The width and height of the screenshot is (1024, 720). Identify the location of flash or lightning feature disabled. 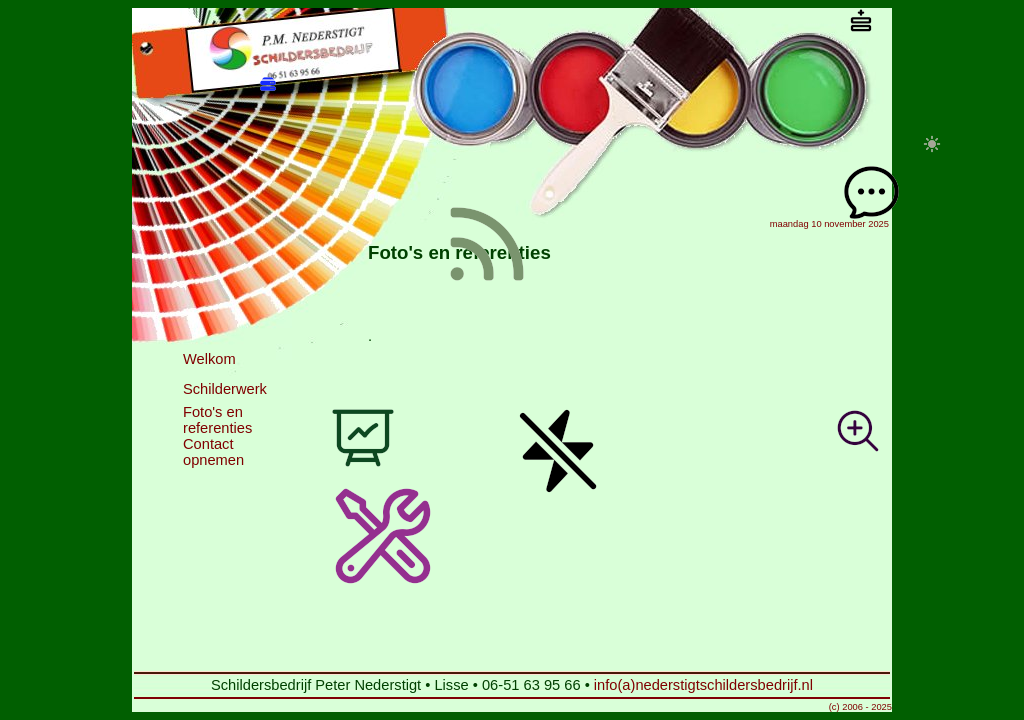
(558, 451).